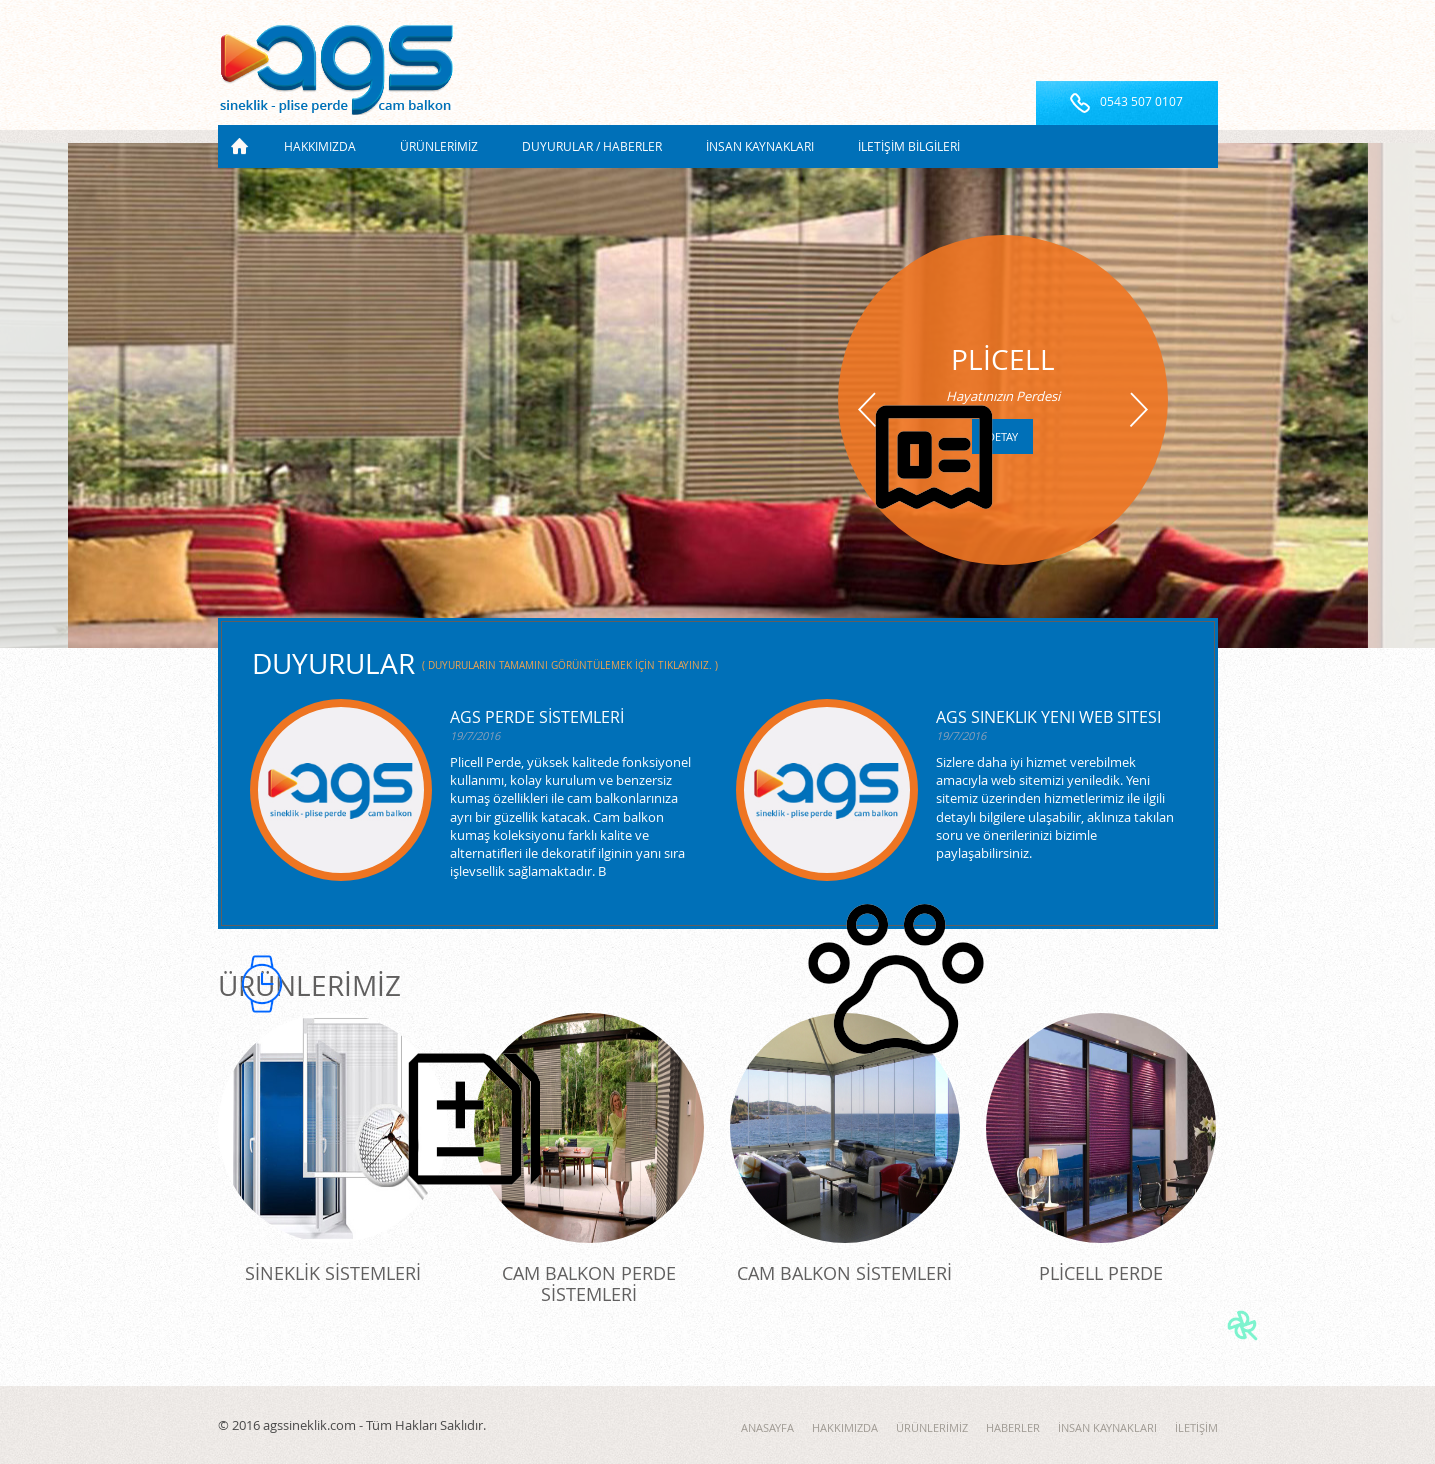 This screenshot has width=1435, height=1464. Describe the element at coordinates (896, 979) in the screenshot. I see `access pet-related features or settings` at that location.